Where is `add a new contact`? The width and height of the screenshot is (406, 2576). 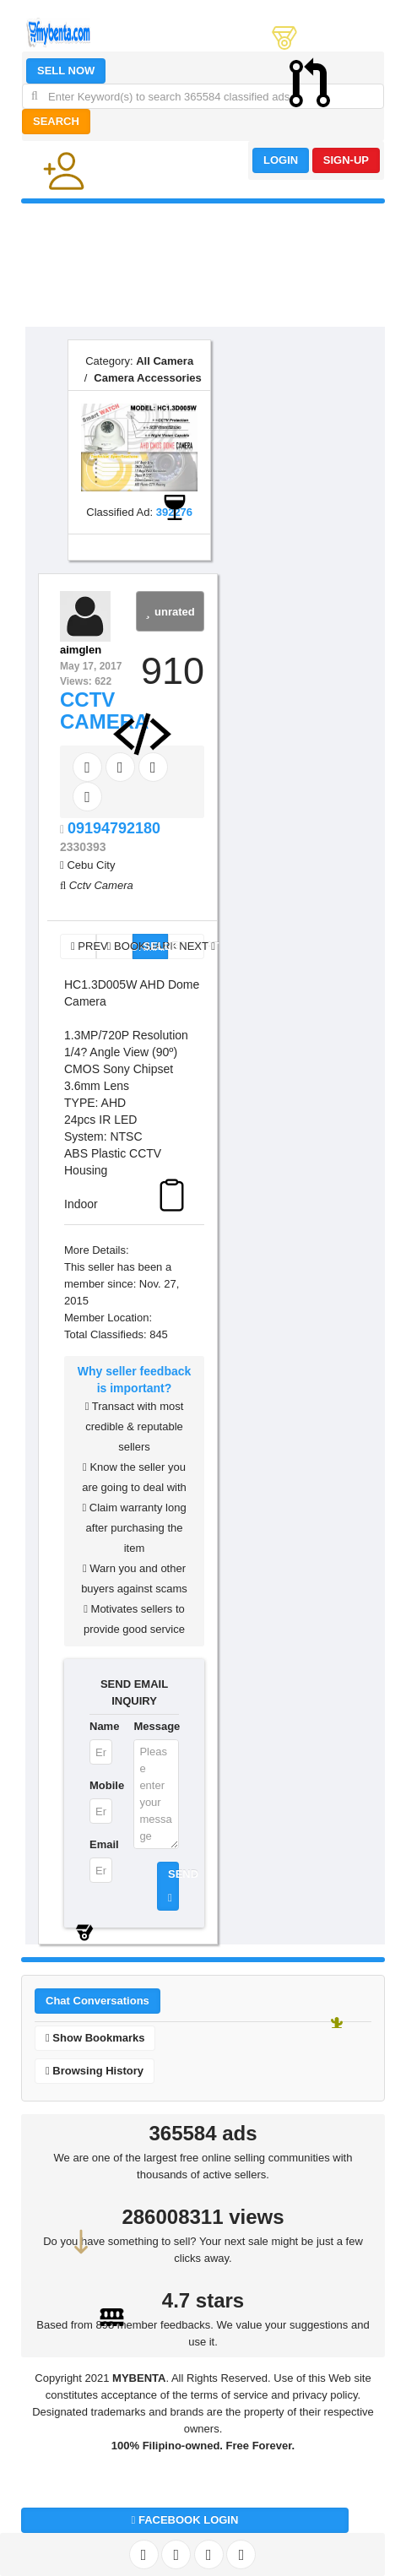 add a new contact is located at coordinates (63, 171).